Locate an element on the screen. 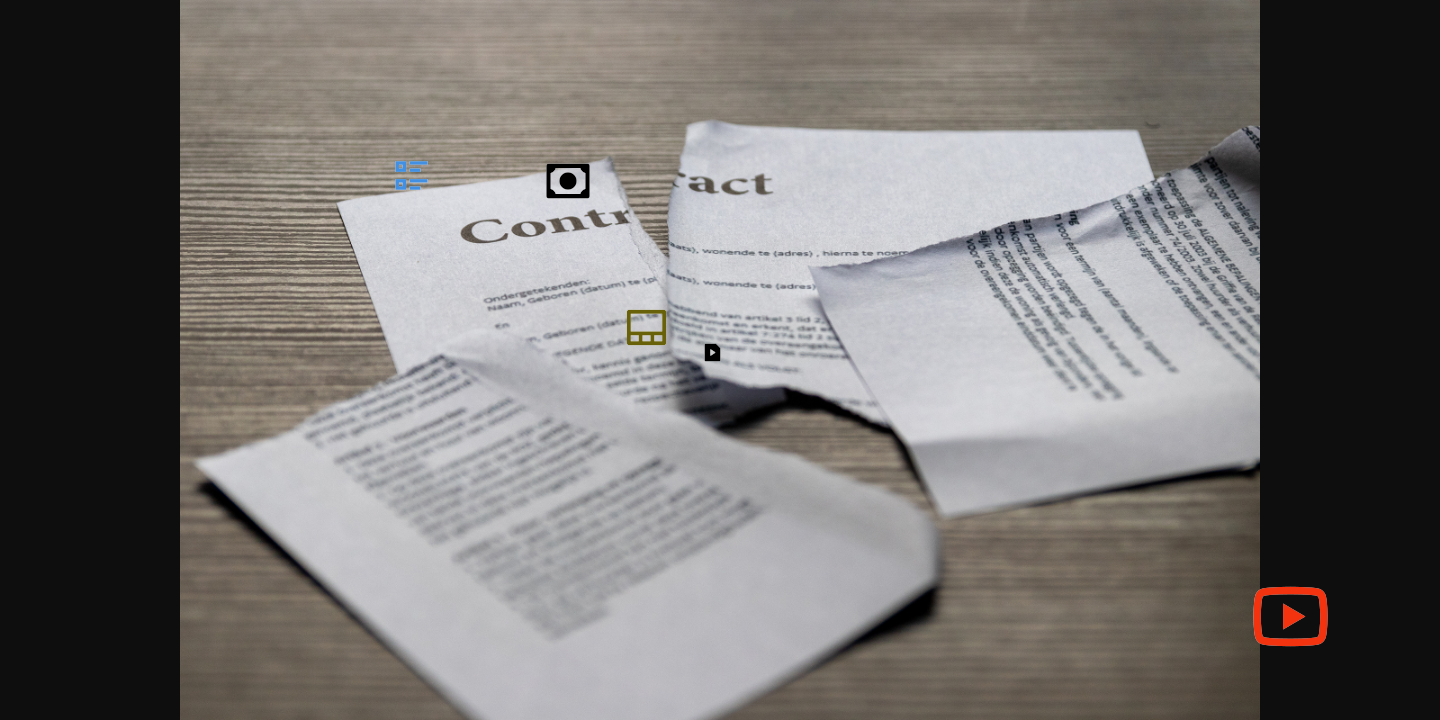 The width and height of the screenshot is (1440, 720). open YouTube is located at coordinates (1290, 616).